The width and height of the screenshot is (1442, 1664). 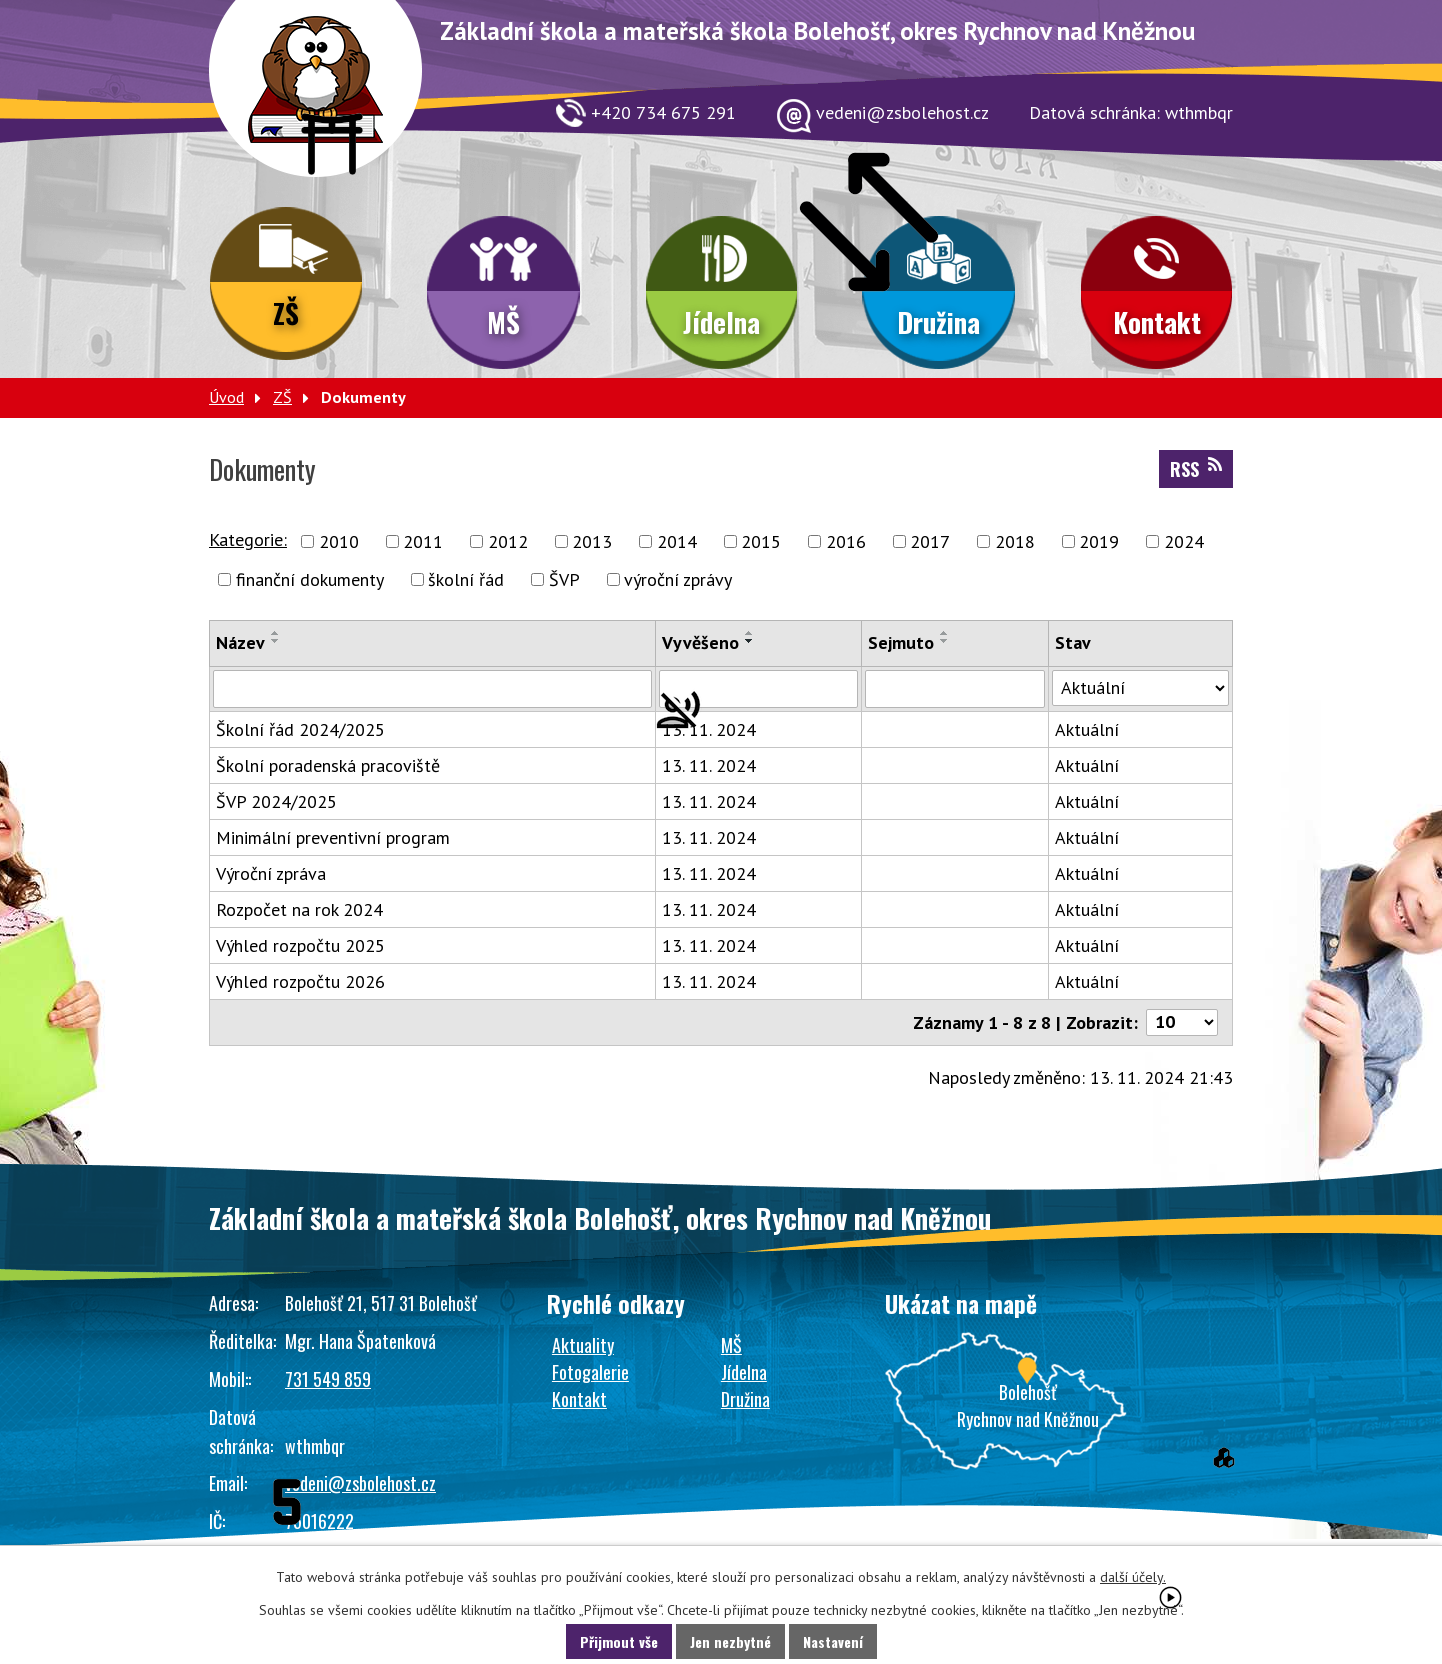 What do you see at coordinates (678, 710) in the screenshot?
I see `mute voice narration or screen reader` at bounding box center [678, 710].